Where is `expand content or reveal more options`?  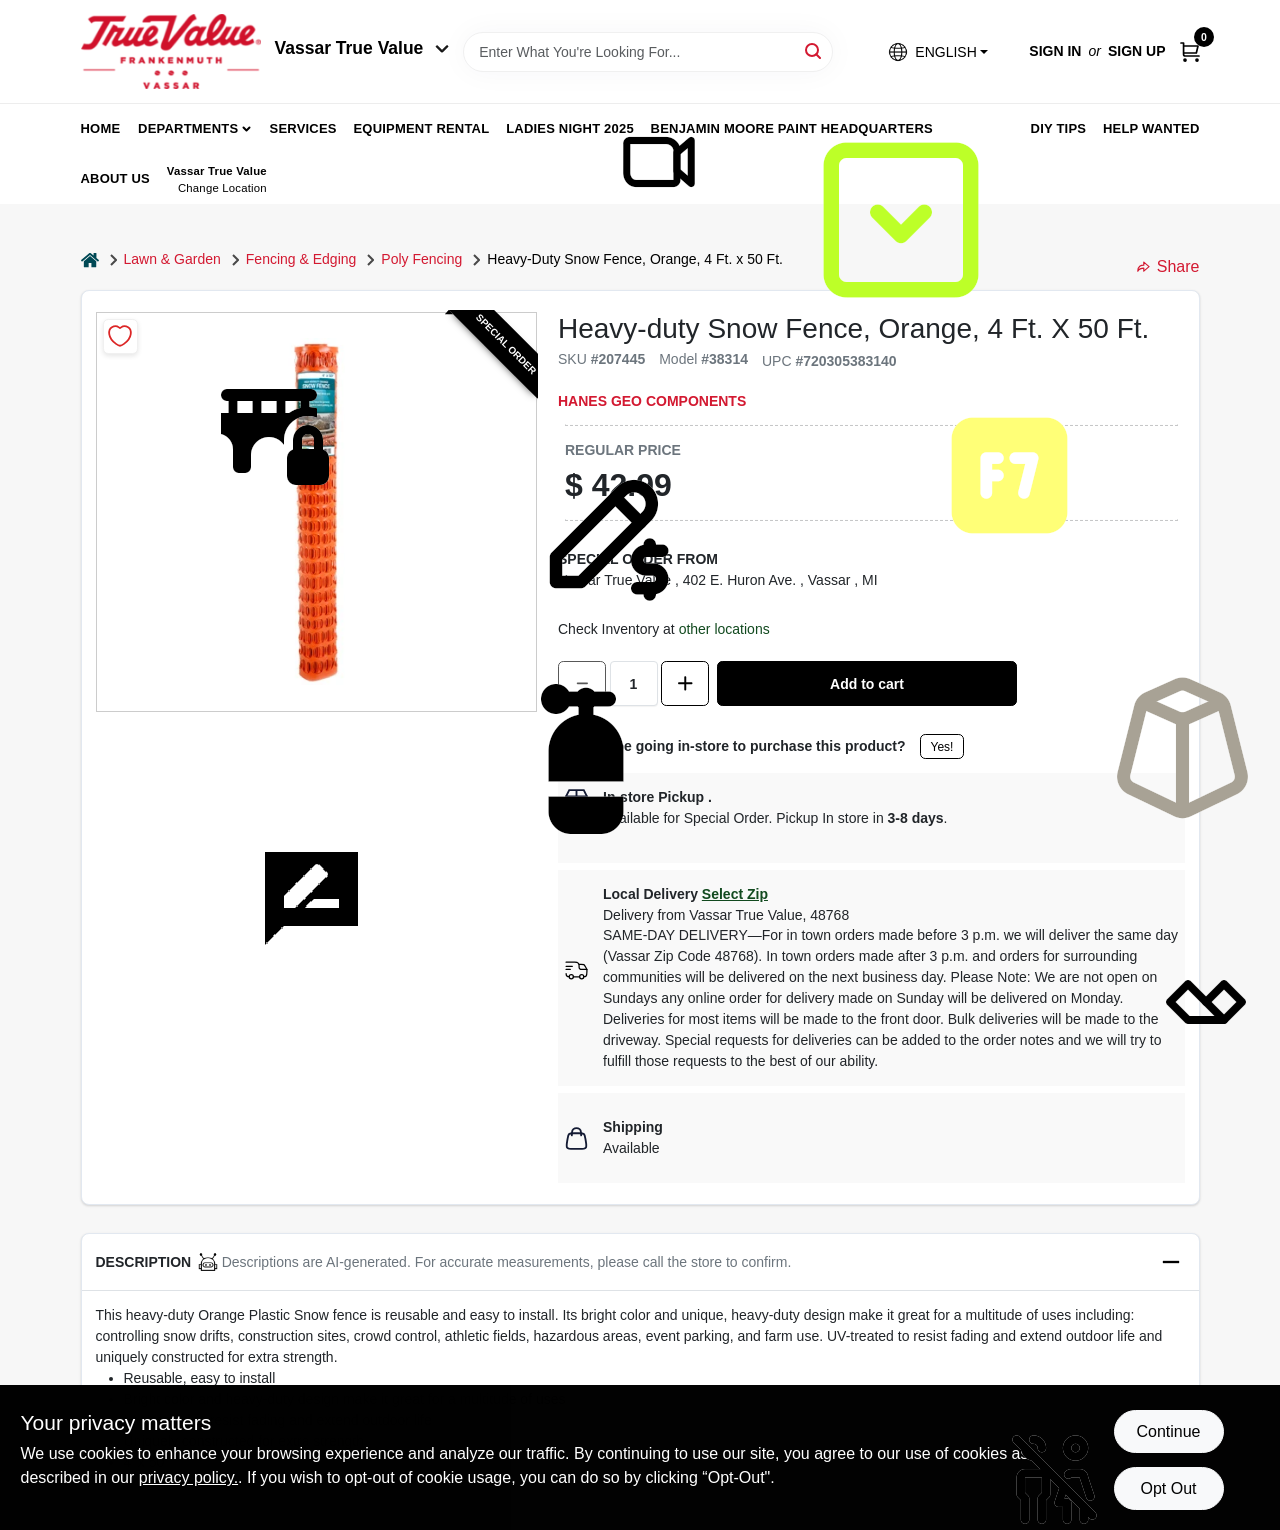
expand content or reveal more options is located at coordinates (901, 220).